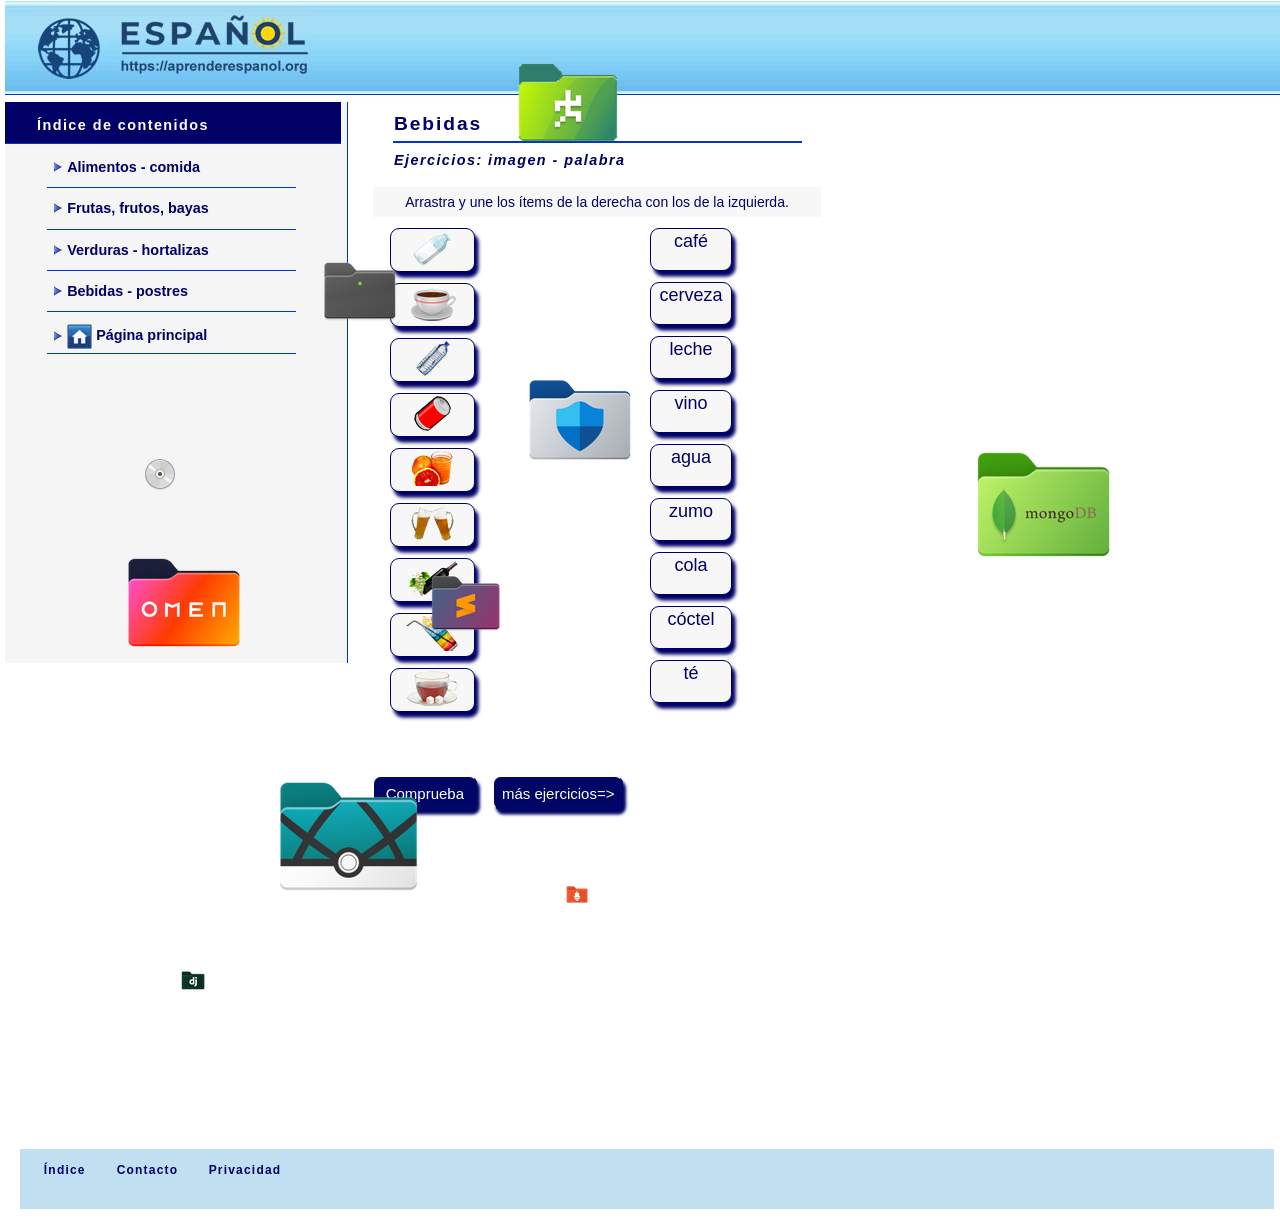  Describe the element at coordinates (577, 895) in the screenshot. I see `open prometheus monitoring project folder` at that location.